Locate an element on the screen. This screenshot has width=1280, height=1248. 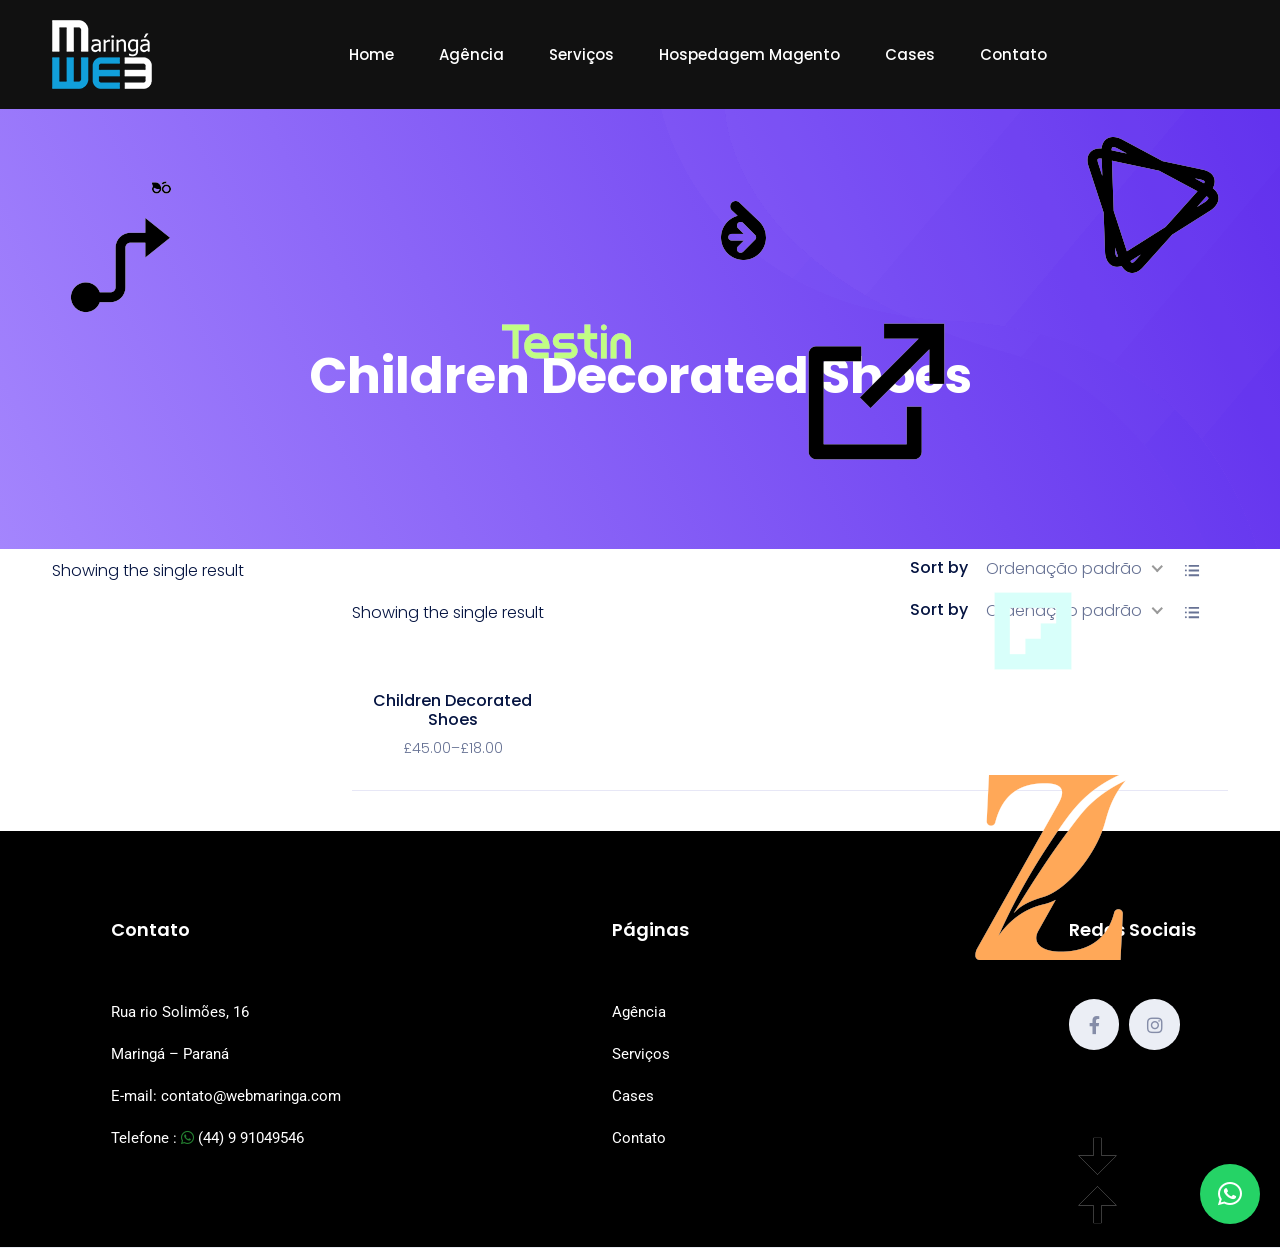
open the nextbike bike-sharing app is located at coordinates (161, 187).